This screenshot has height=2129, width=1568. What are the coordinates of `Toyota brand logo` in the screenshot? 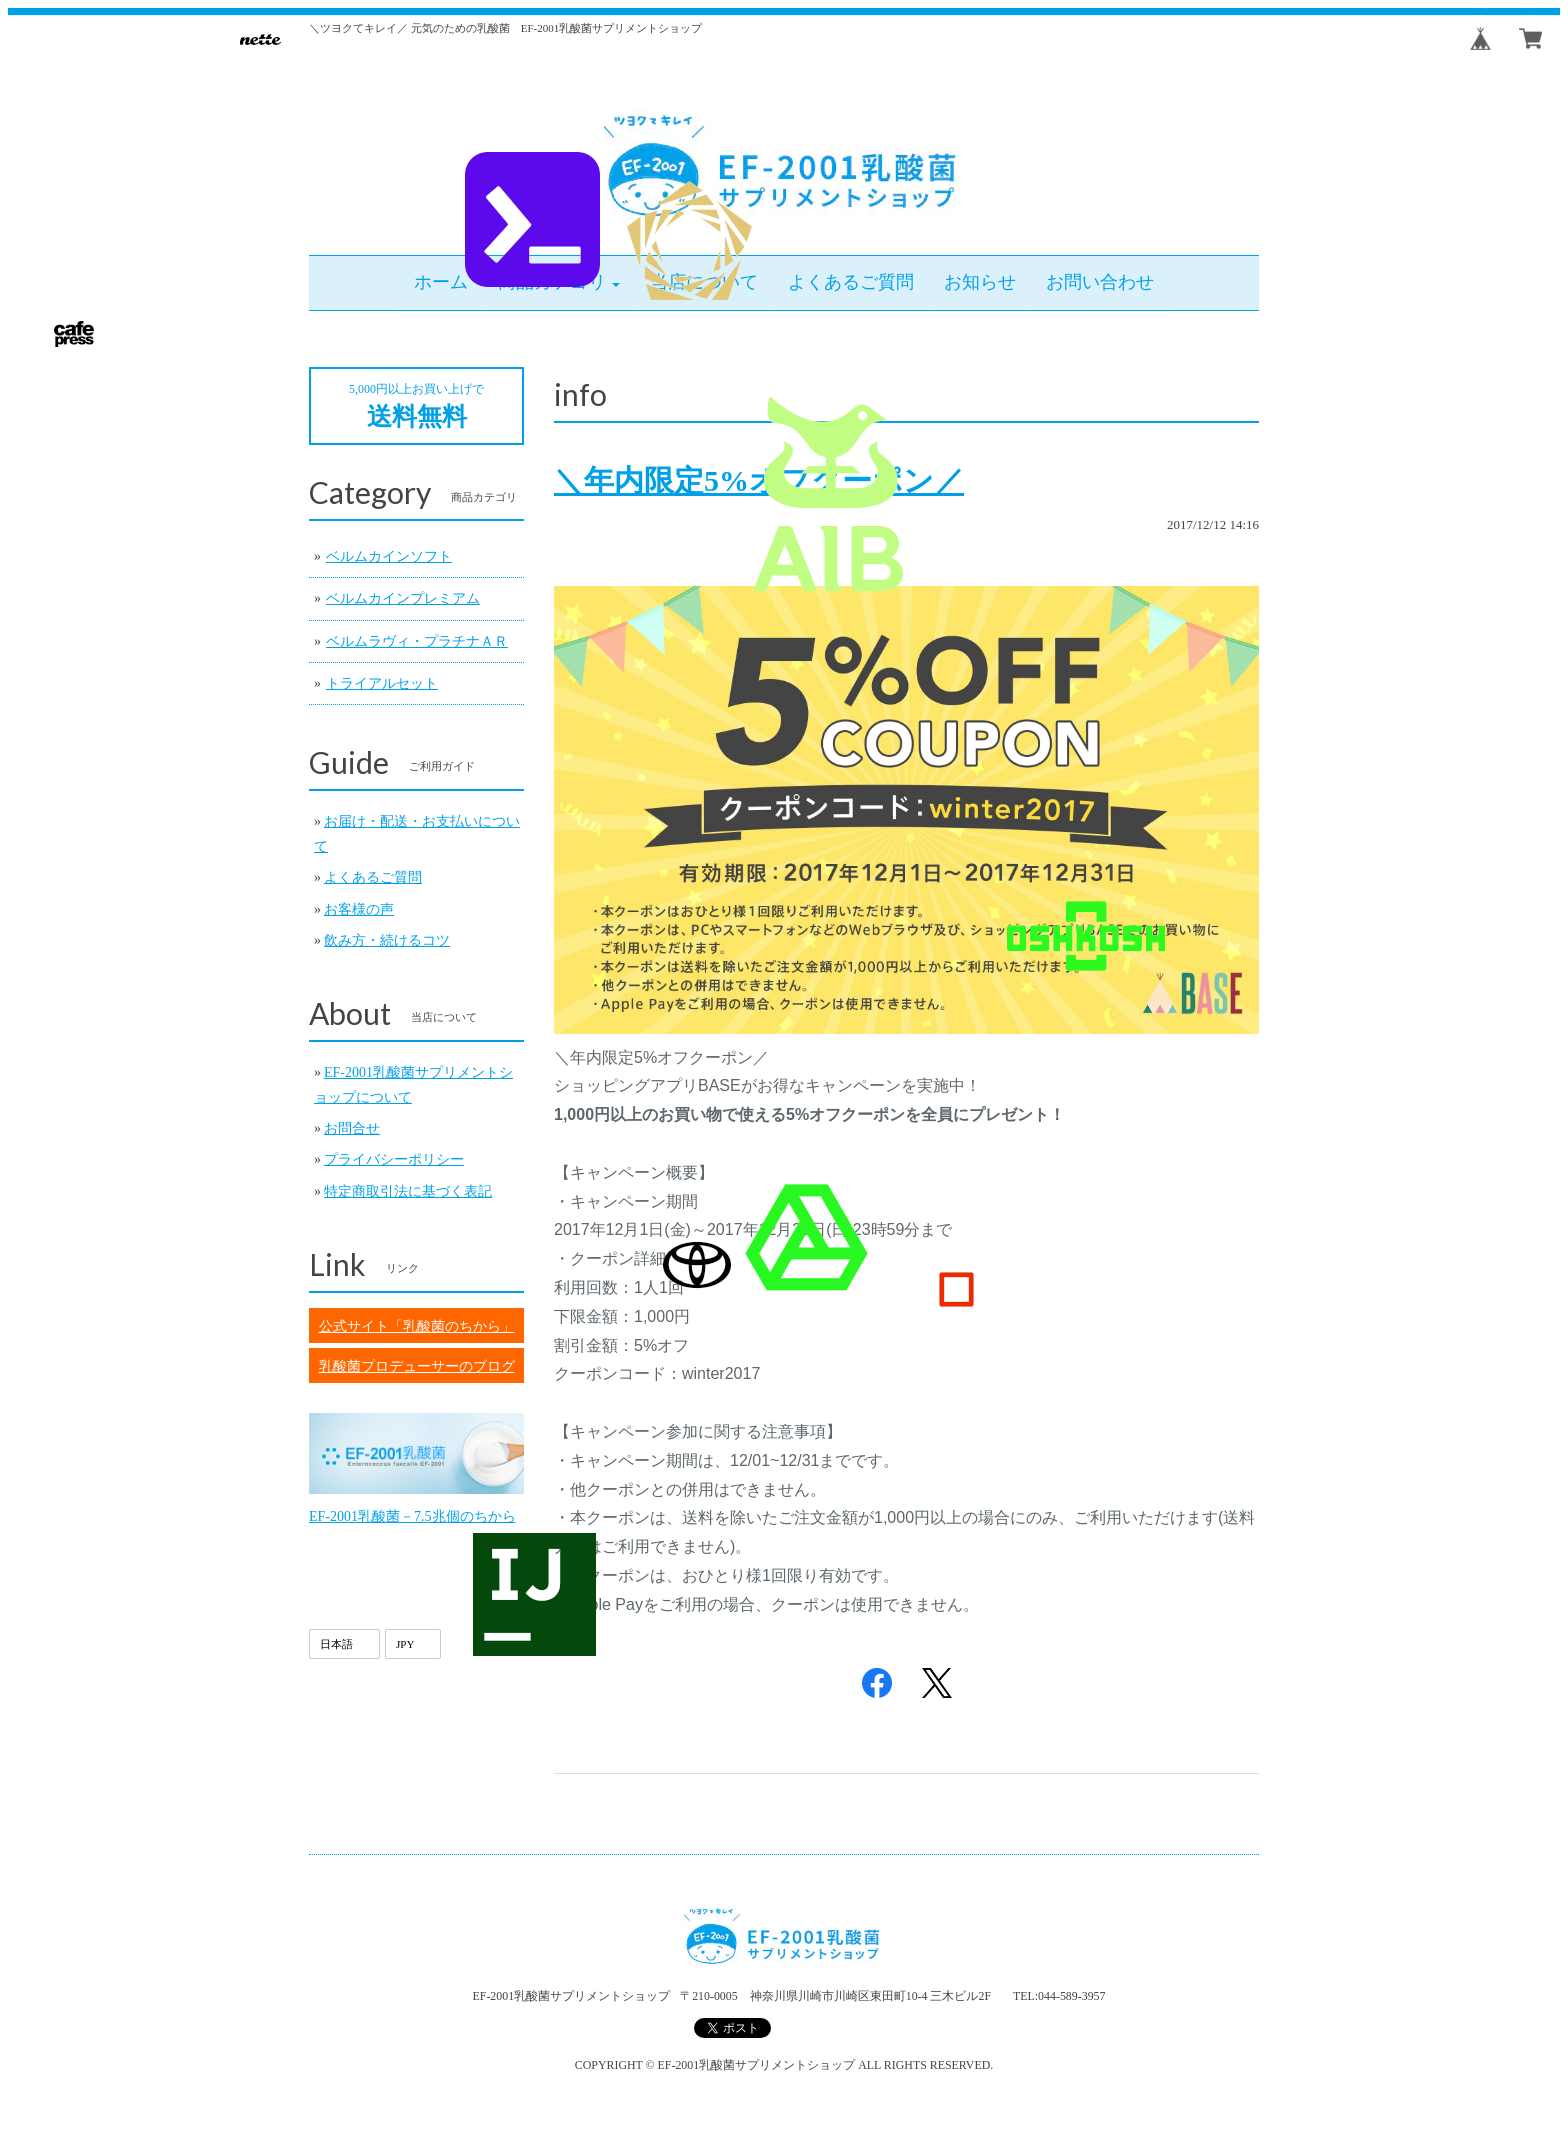 It's located at (697, 1265).